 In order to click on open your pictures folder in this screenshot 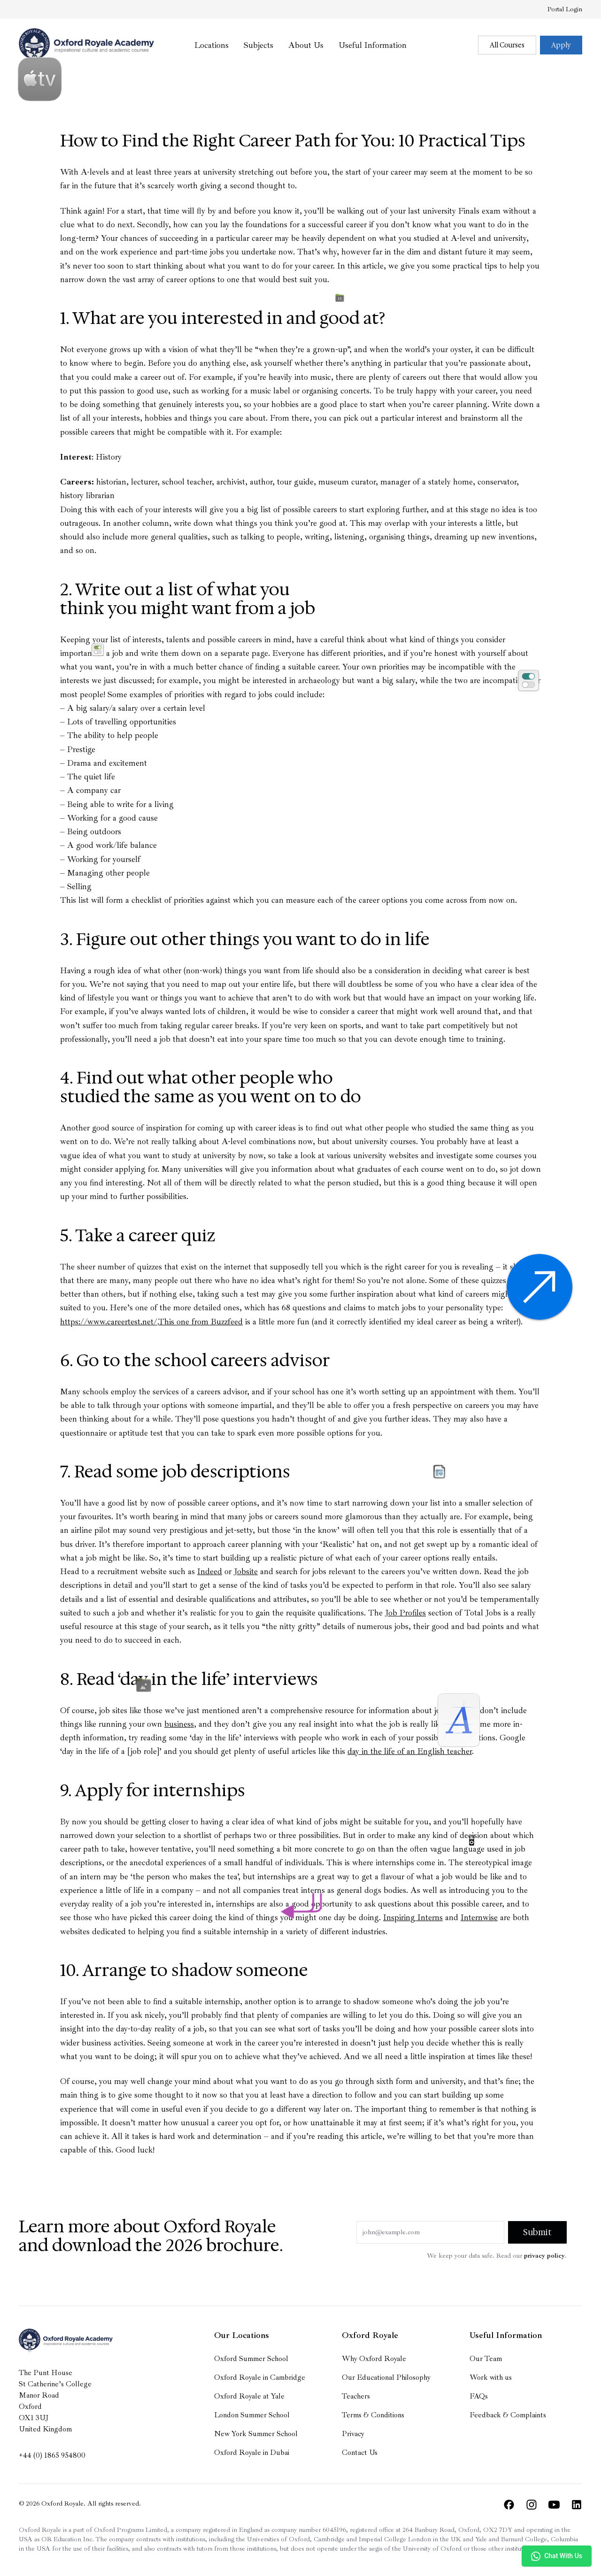, I will do `click(144, 1685)`.